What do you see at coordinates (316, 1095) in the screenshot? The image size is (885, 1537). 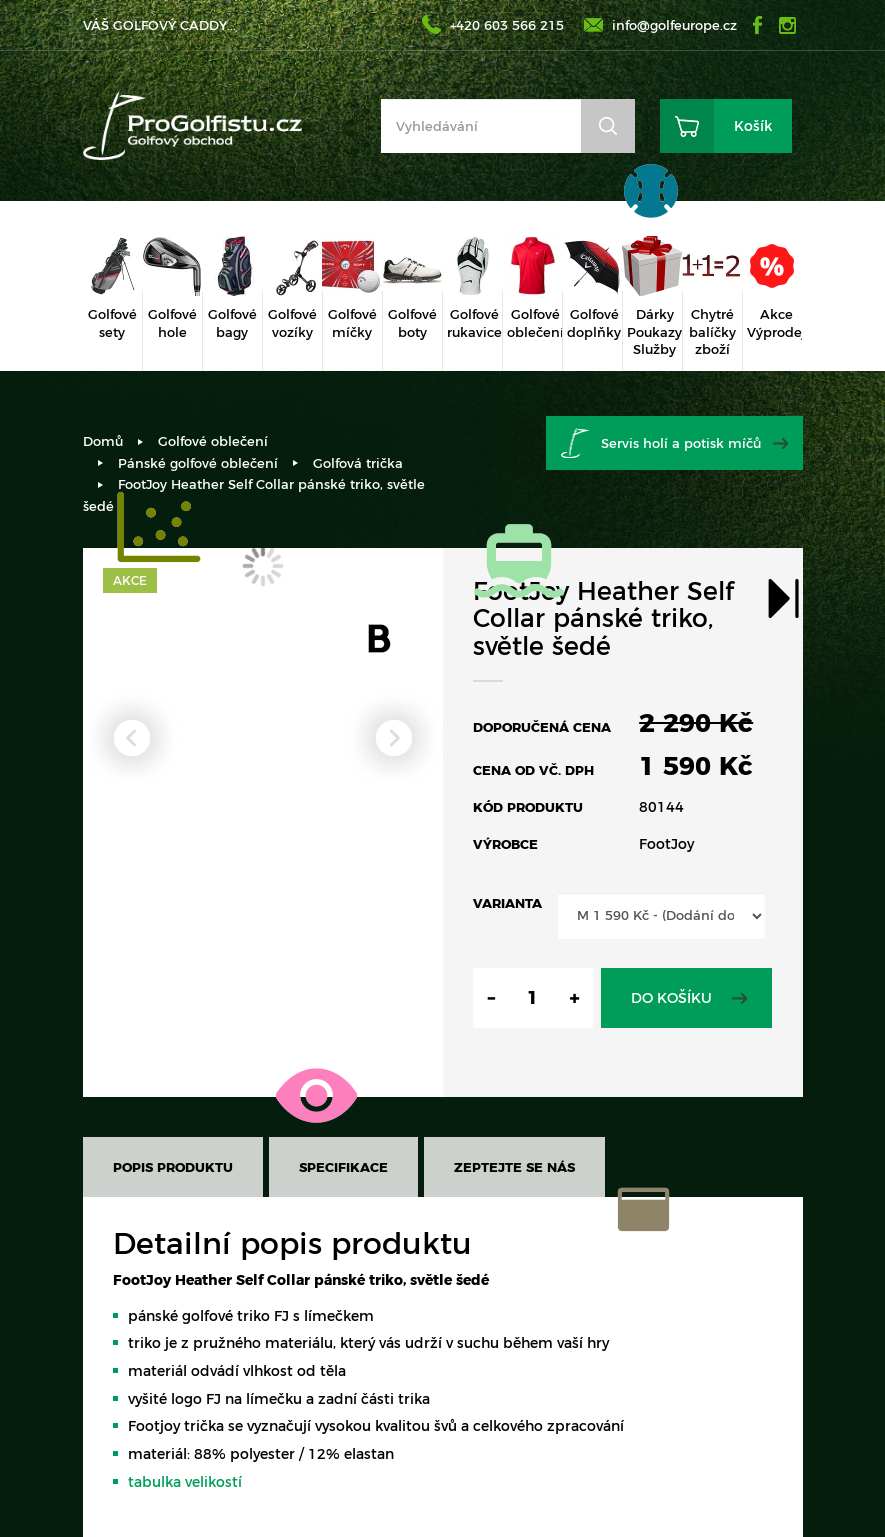 I see `view or preview content` at bounding box center [316, 1095].